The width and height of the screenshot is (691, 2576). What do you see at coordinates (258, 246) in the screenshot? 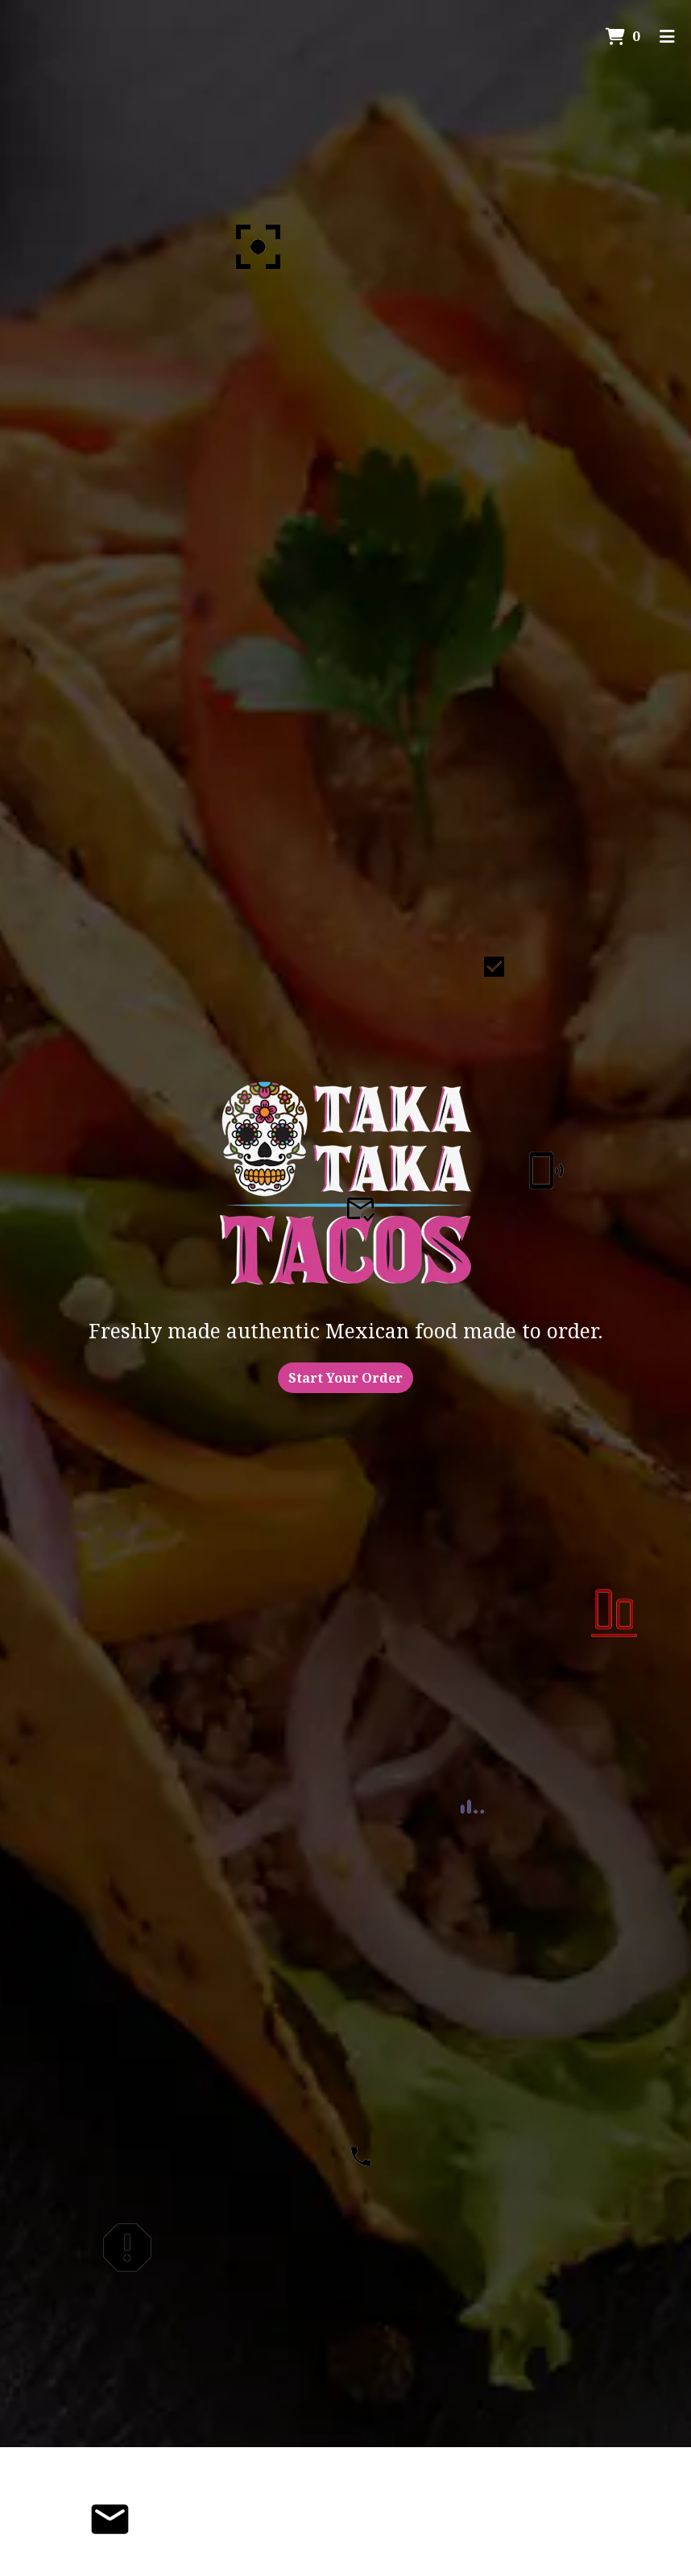
I see `center focus on the camera viewfinder` at bounding box center [258, 246].